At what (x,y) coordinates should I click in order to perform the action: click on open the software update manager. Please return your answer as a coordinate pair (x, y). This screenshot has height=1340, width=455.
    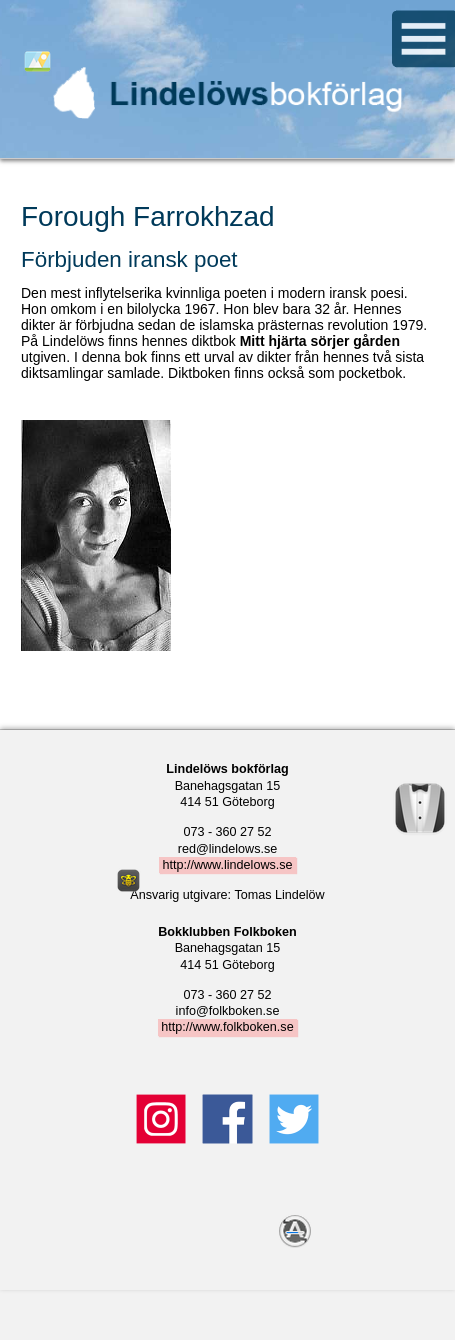
    Looking at the image, I should click on (295, 1231).